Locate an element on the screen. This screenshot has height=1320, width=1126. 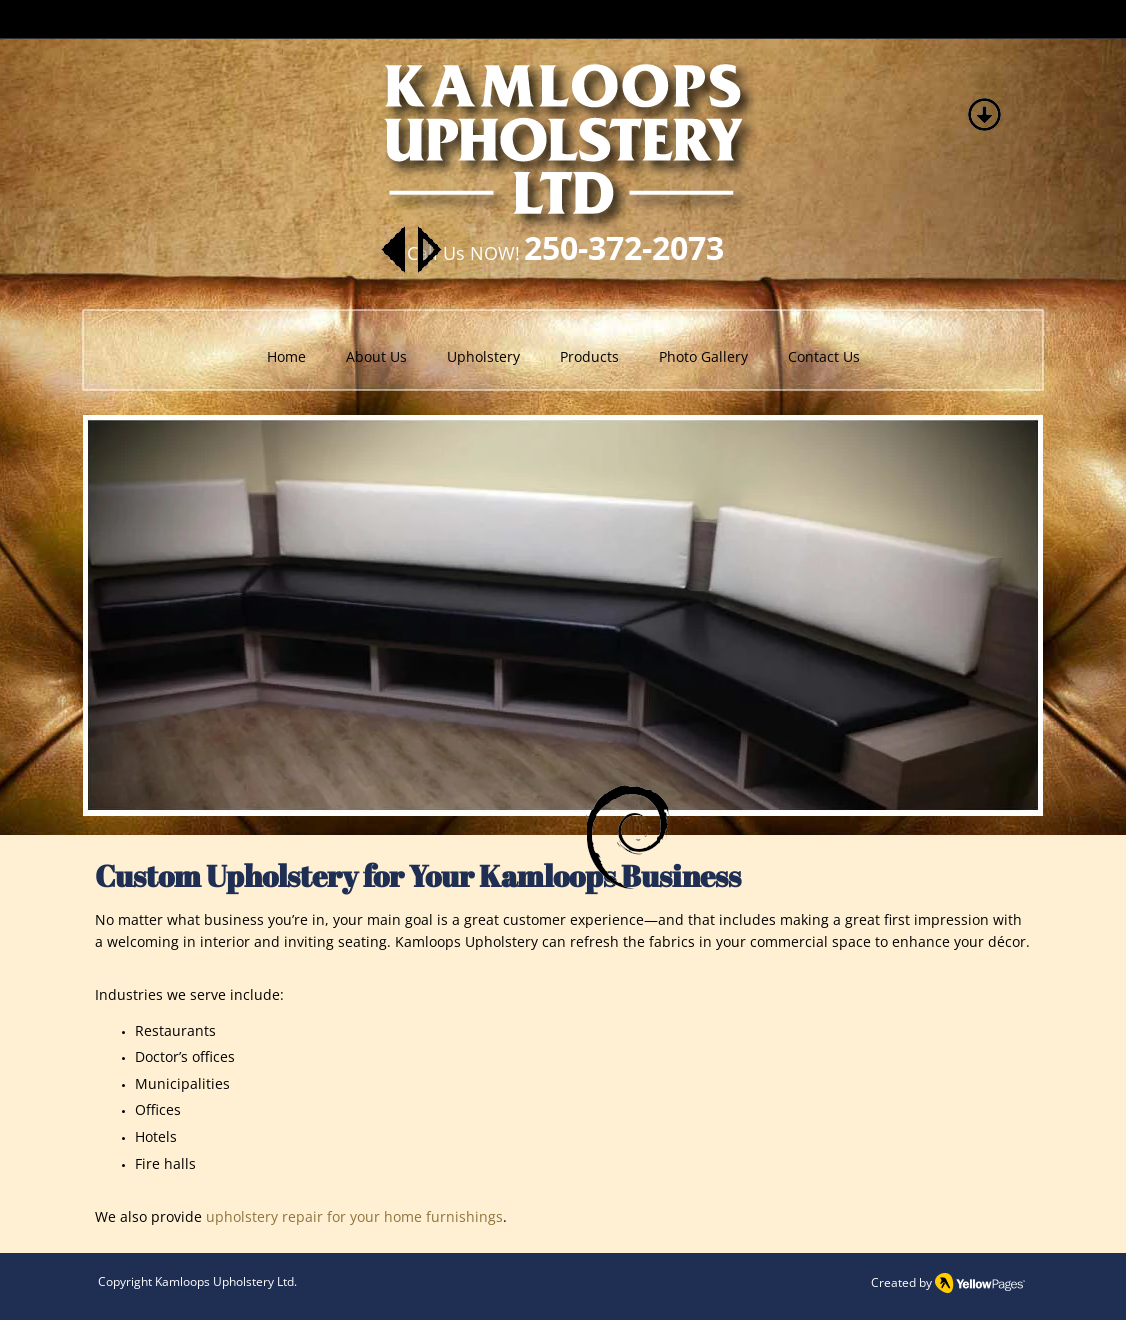
debian linux operating system logo is located at coordinates (627, 836).